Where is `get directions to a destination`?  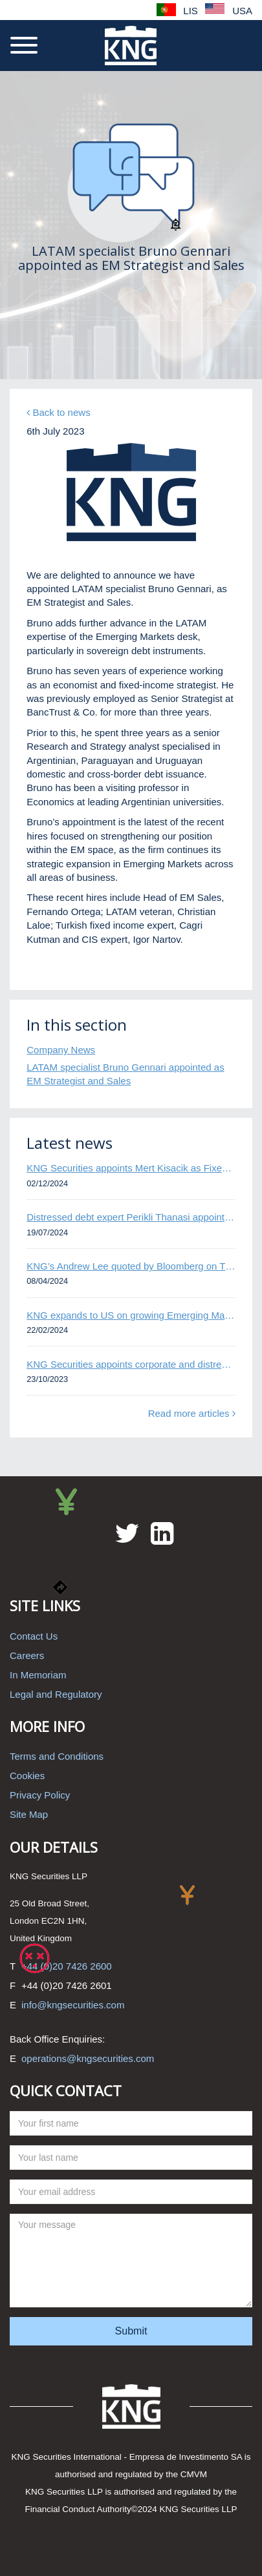 get directions to a destination is located at coordinates (60, 1587).